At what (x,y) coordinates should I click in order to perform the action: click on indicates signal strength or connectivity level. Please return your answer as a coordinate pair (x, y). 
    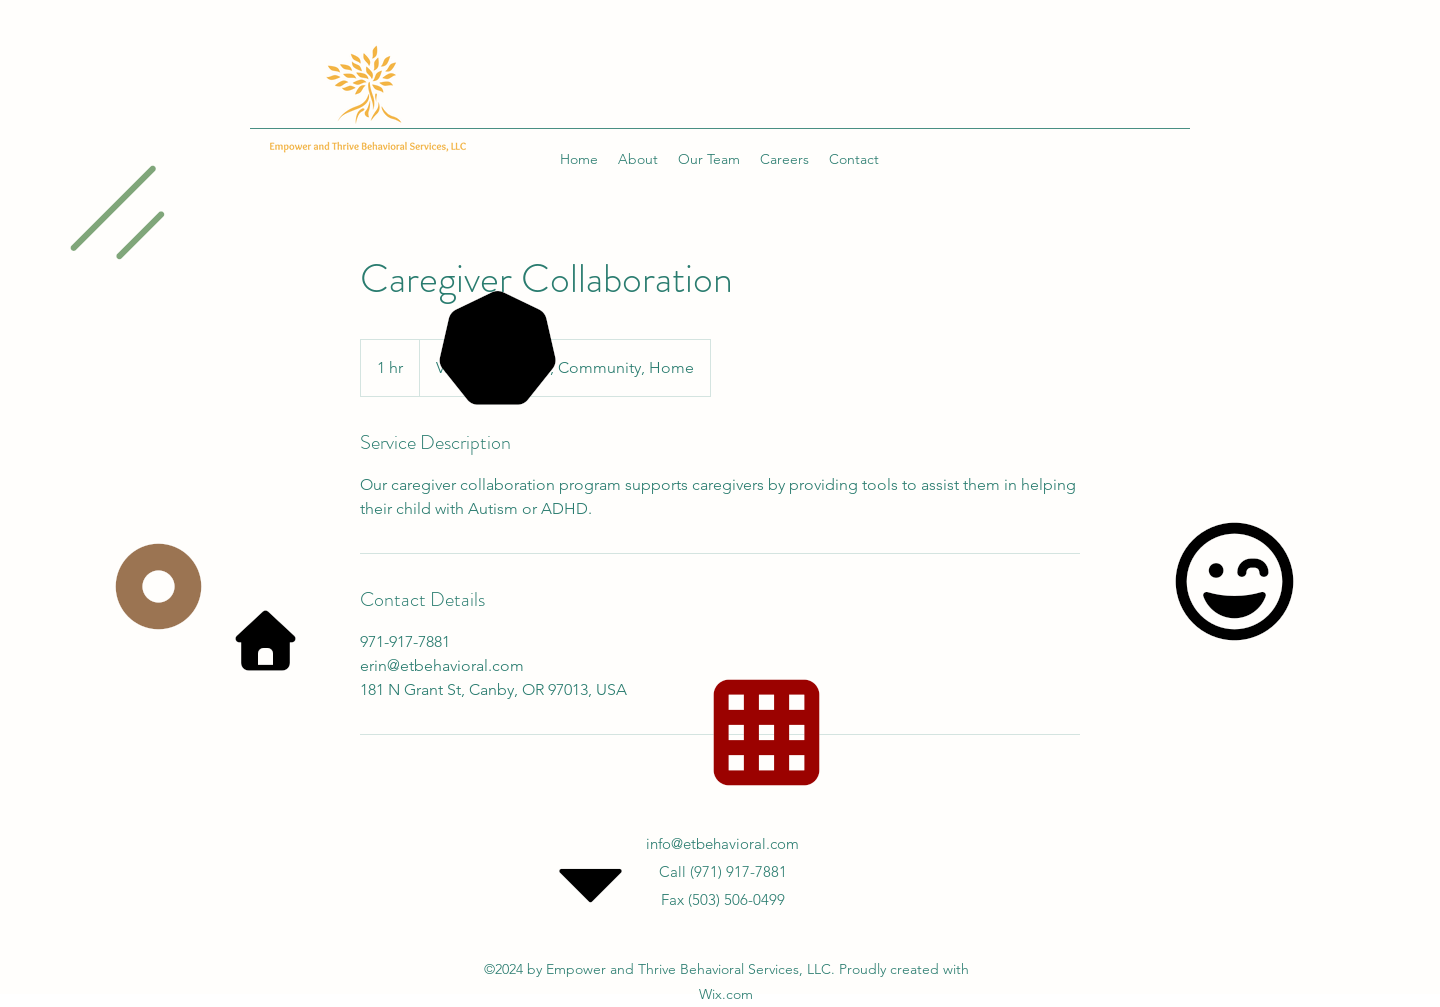
    Looking at the image, I should click on (119, 214).